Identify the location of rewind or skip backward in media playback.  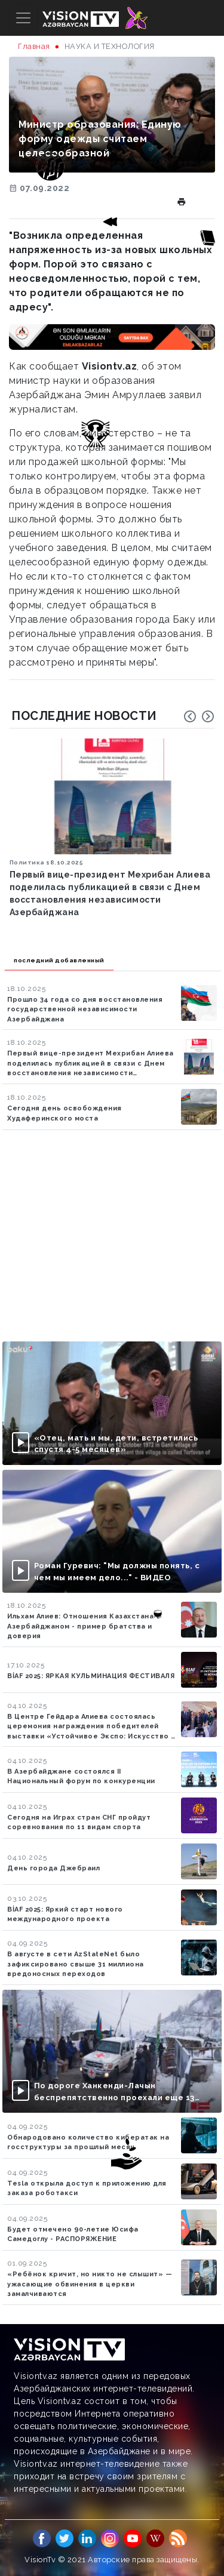
(110, 221).